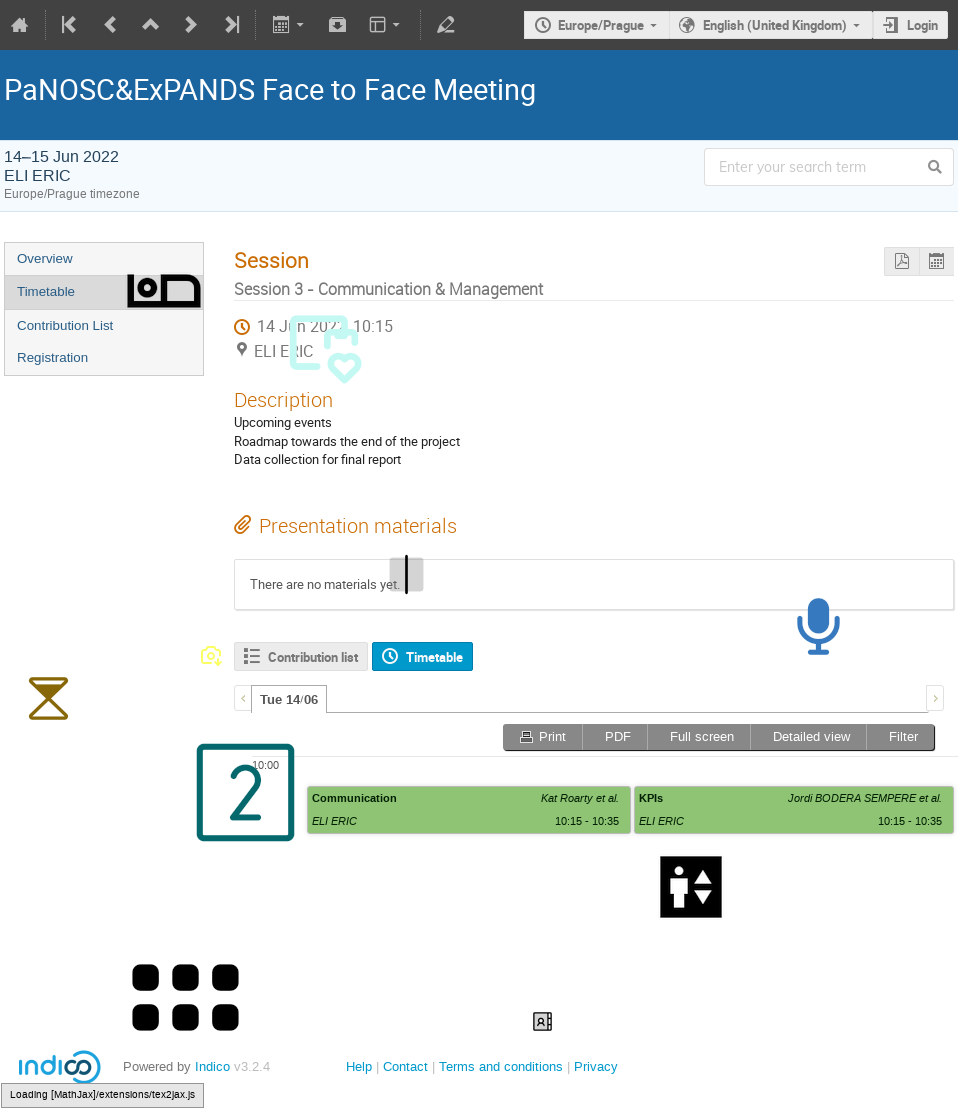  What do you see at coordinates (691, 887) in the screenshot?
I see `indicates elevator access available` at bounding box center [691, 887].